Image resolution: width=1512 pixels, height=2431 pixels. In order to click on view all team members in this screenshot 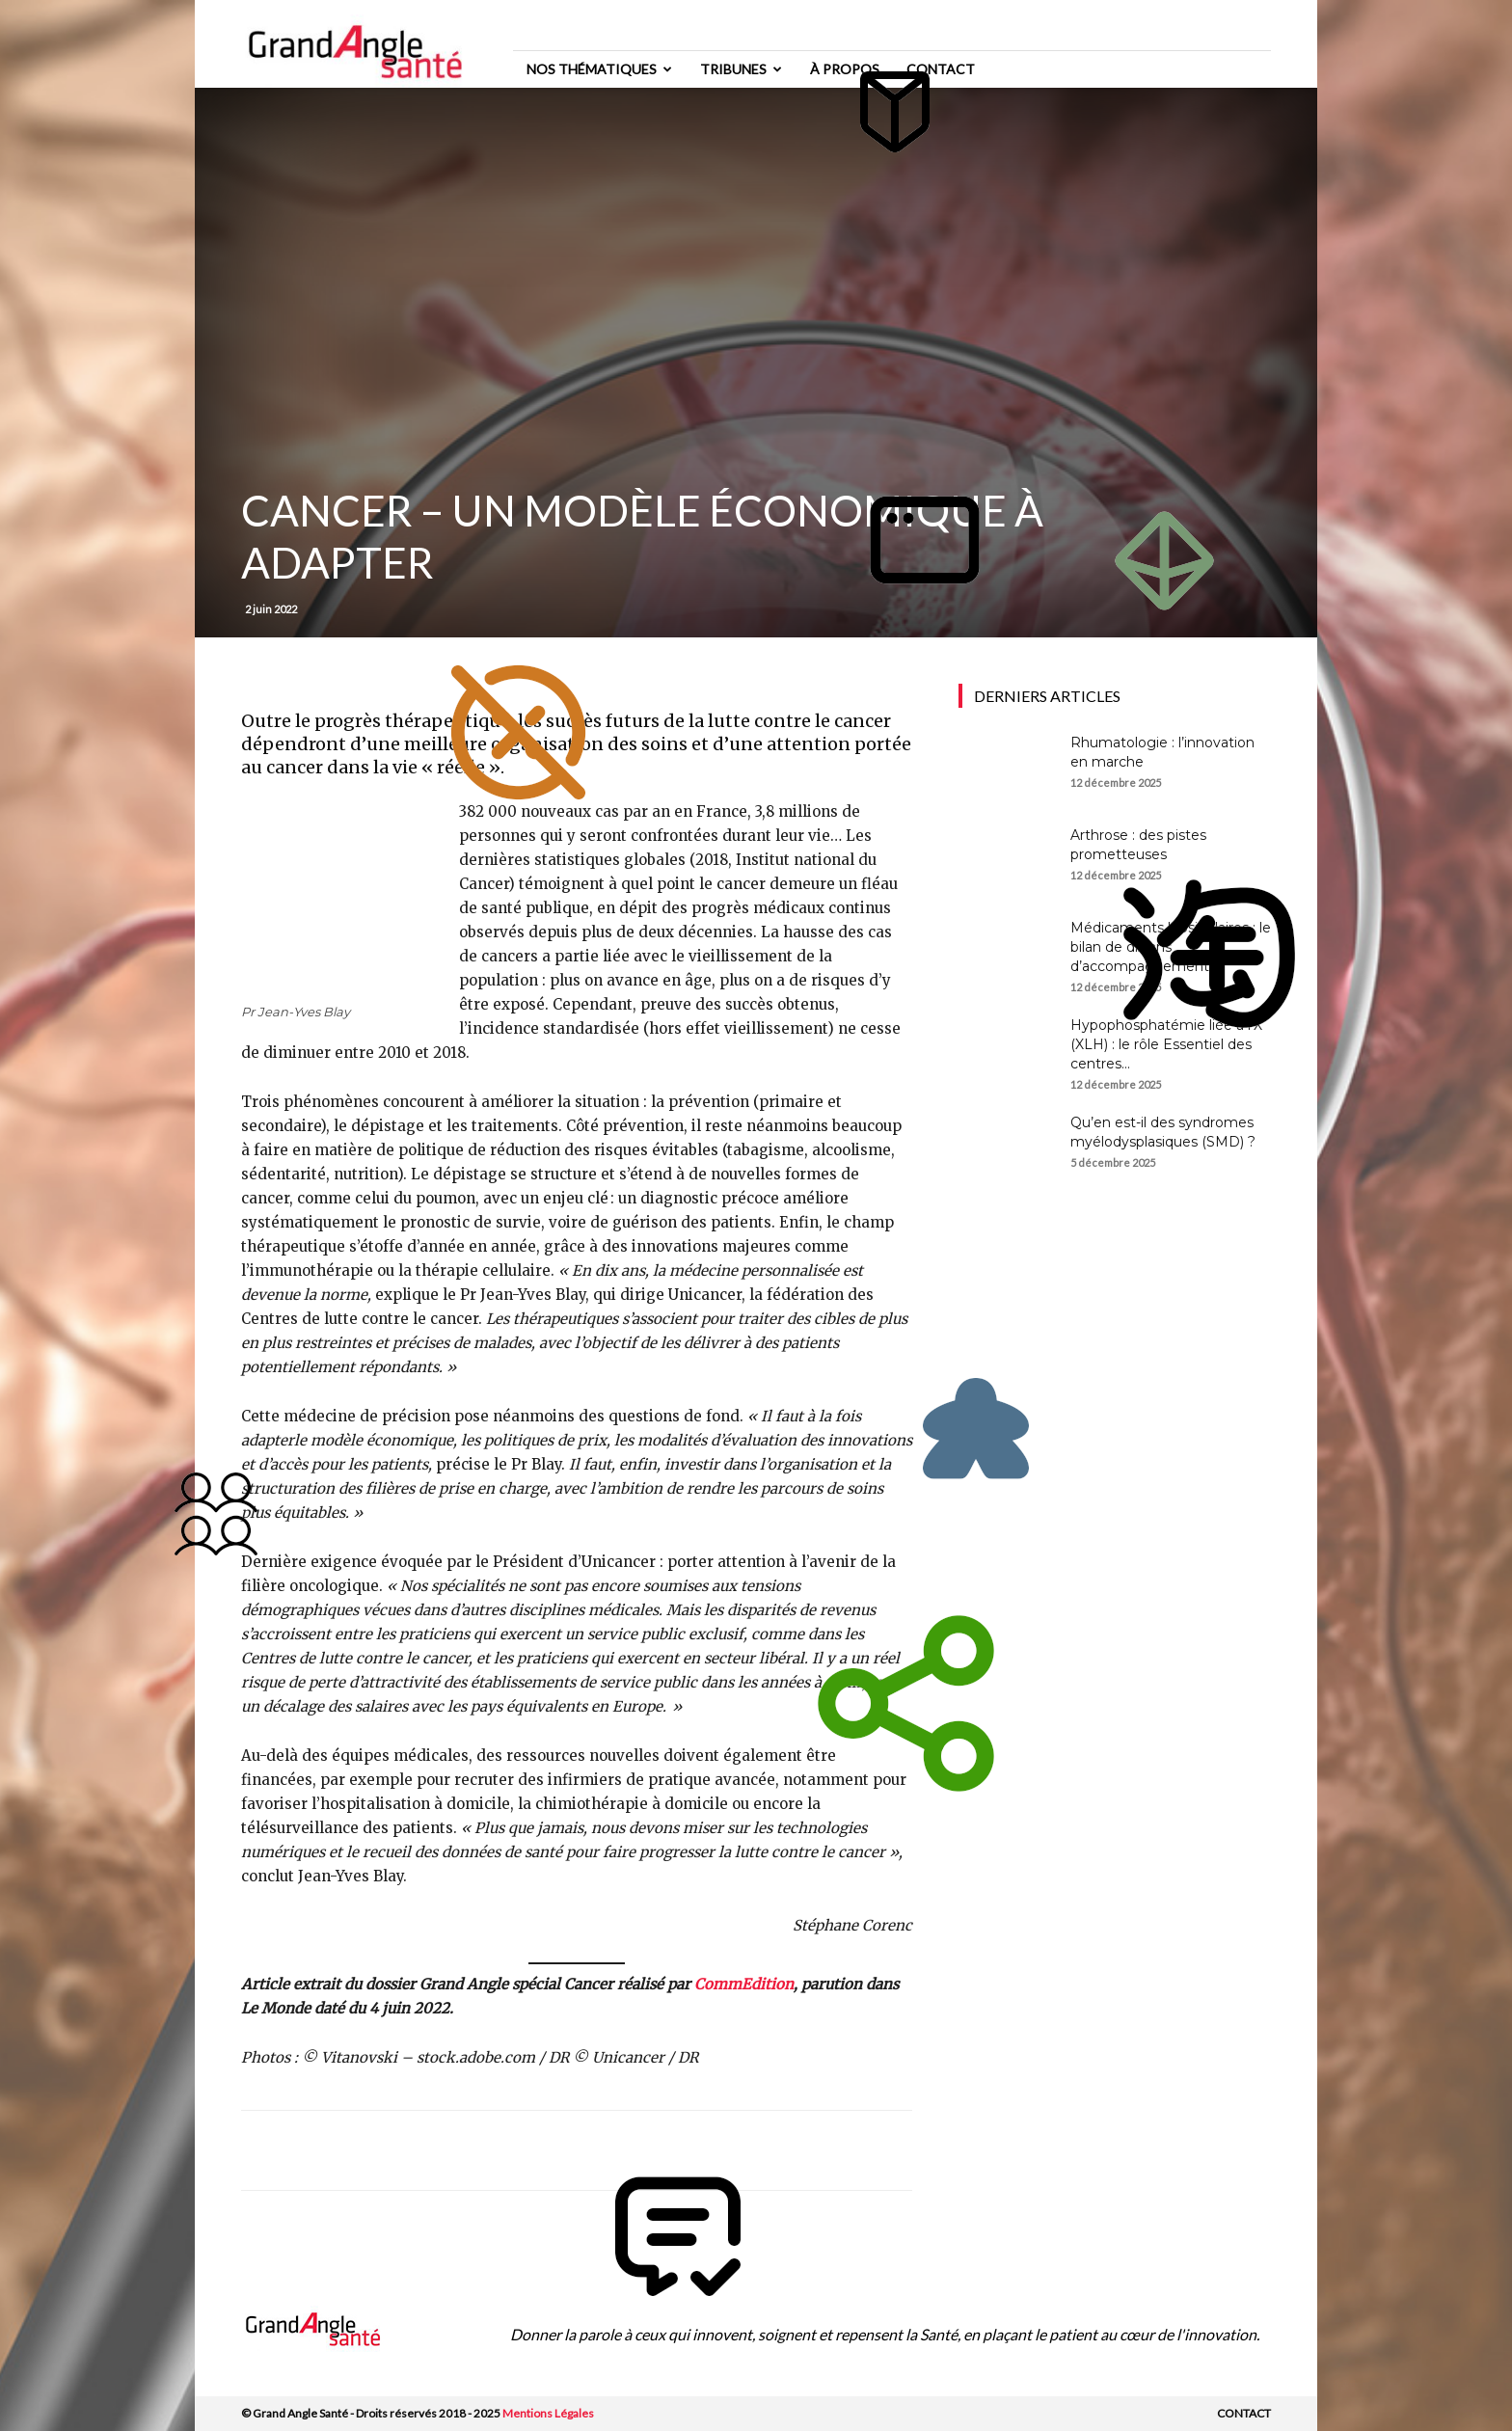, I will do `click(216, 1514)`.